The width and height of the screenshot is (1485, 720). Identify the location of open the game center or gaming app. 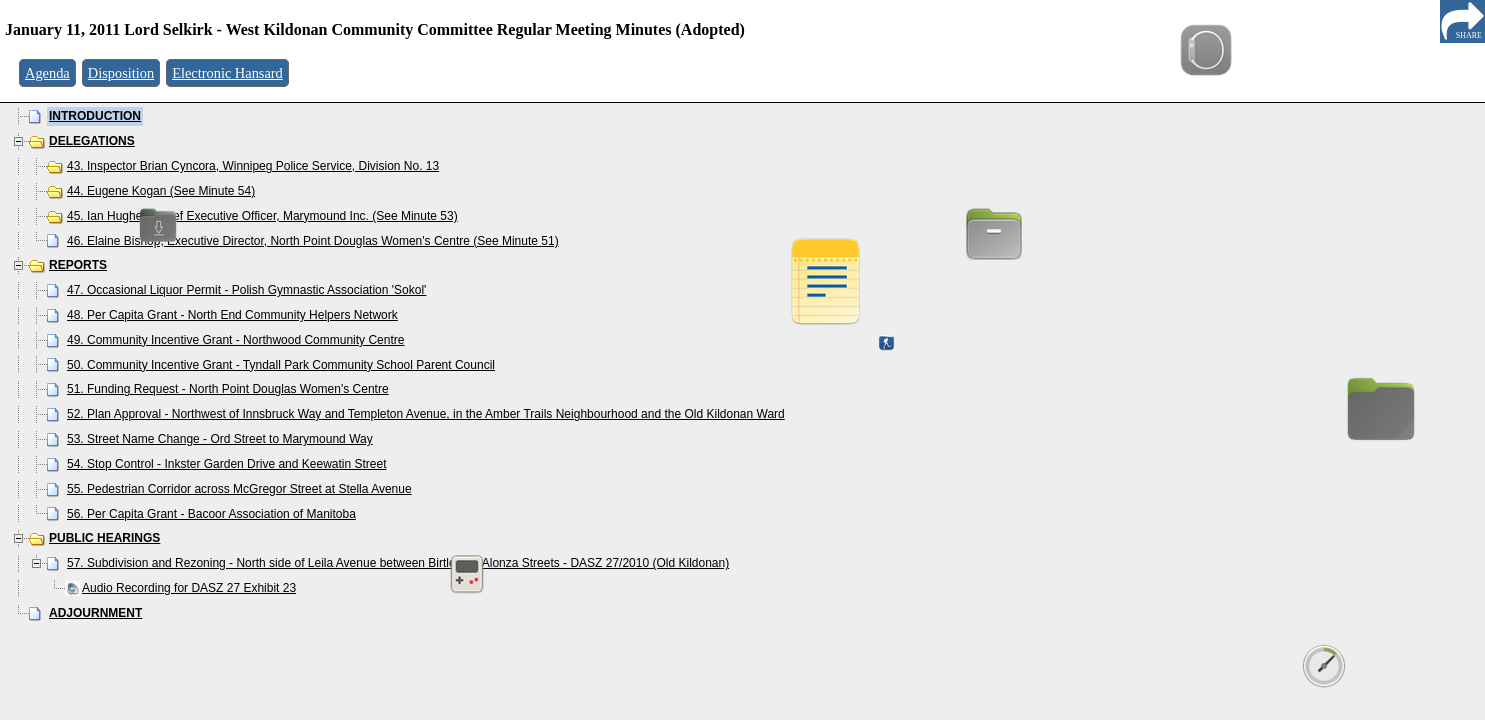
(467, 574).